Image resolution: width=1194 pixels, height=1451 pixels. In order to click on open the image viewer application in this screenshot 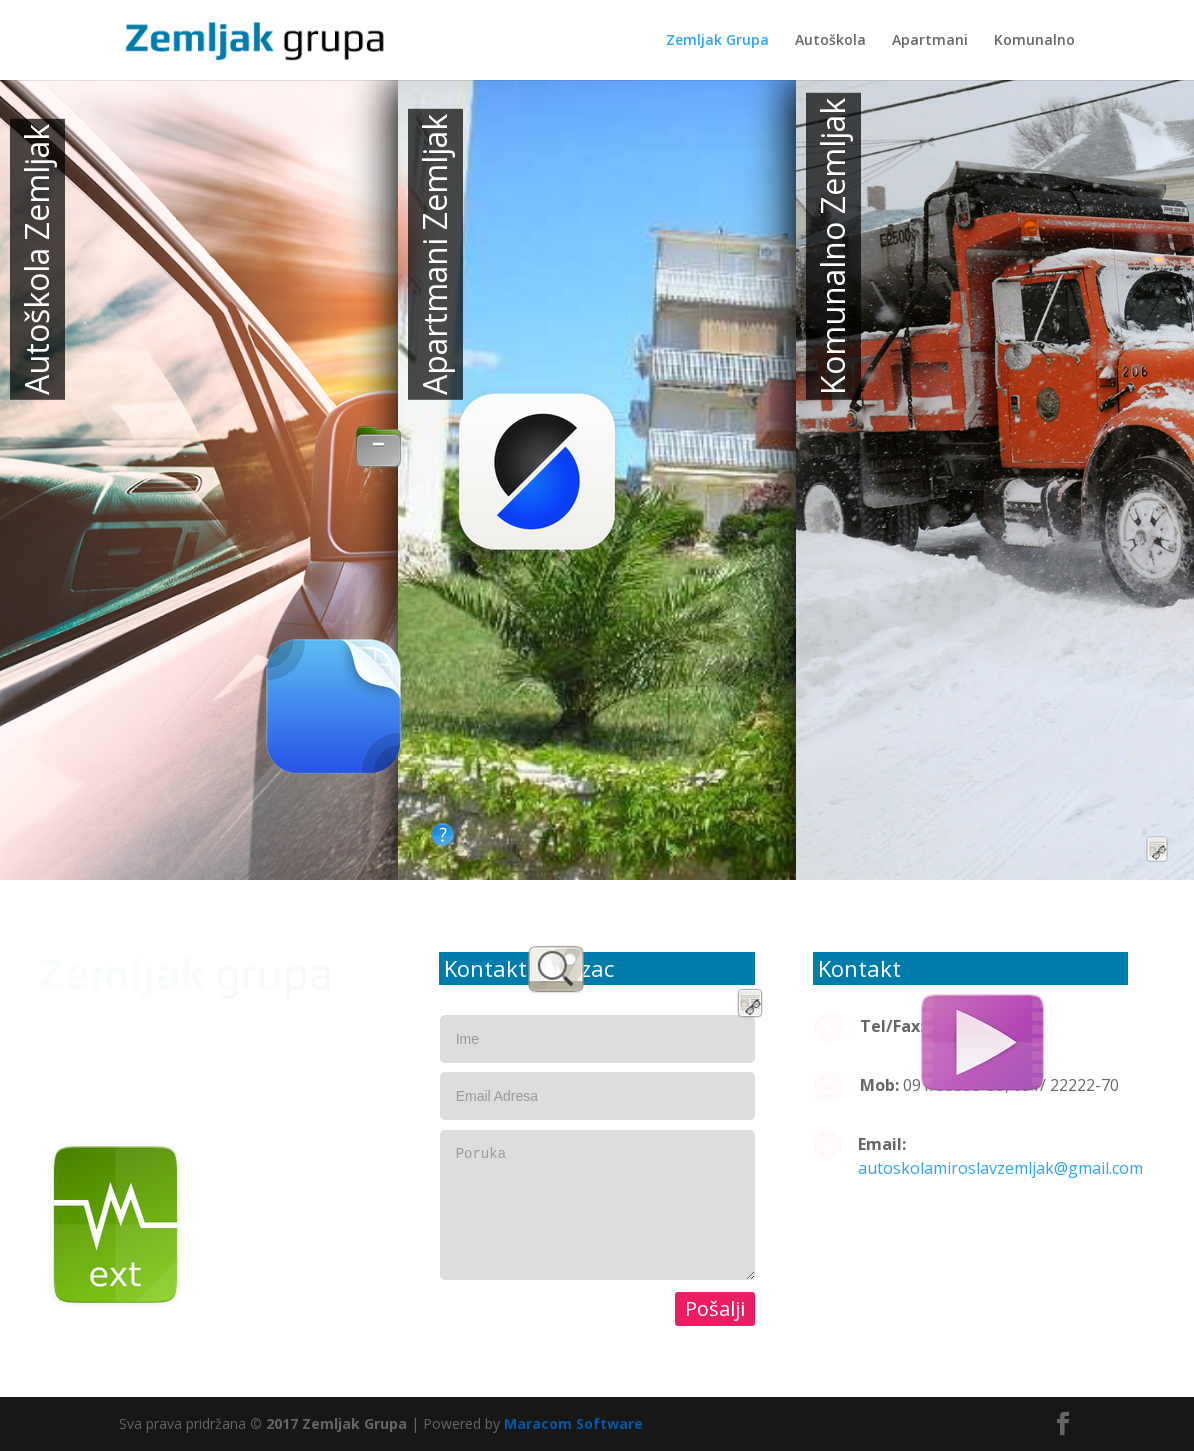, I will do `click(556, 969)`.